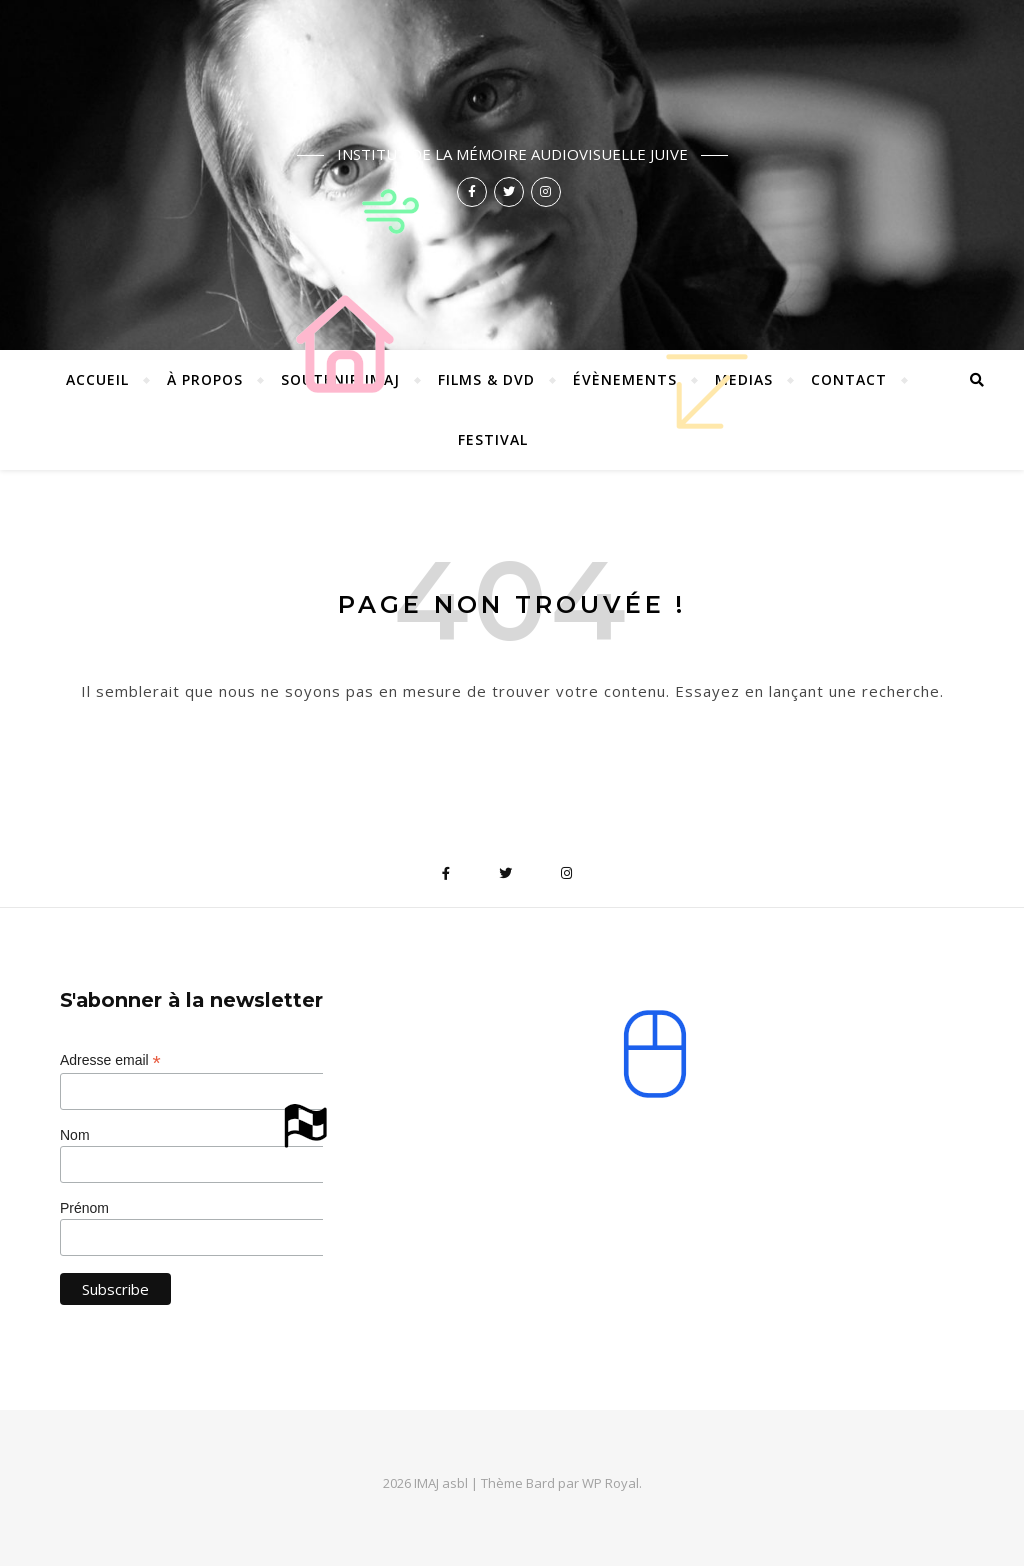 Image resolution: width=1024 pixels, height=1566 pixels. What do you see at coordinates (345, 344) in the screenshot?
I see `navigate to home screen` at bounding box center [345, 344].